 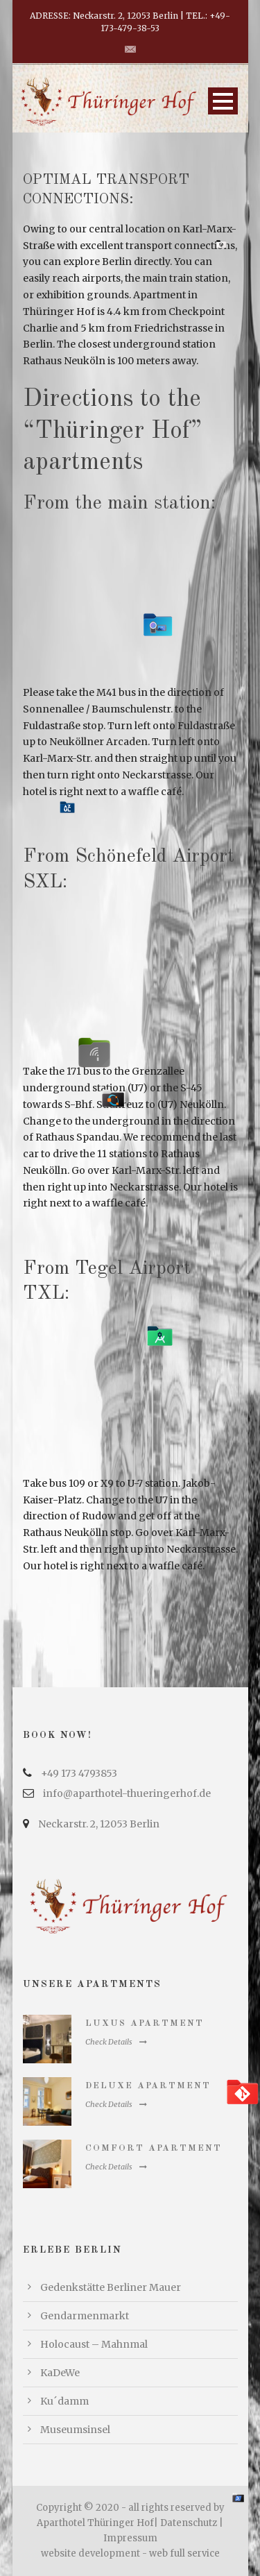 I want to click on folder for octave programming files, so click(x=113, y=1099).